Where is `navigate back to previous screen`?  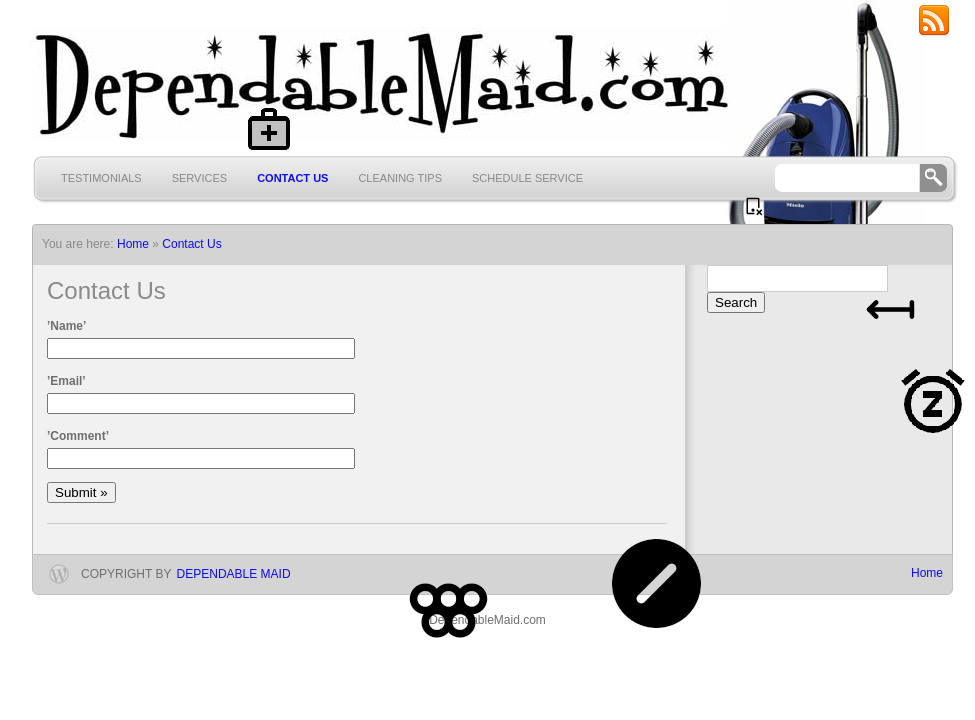
navigate back to previous screen is located at coordinates (890, 309).